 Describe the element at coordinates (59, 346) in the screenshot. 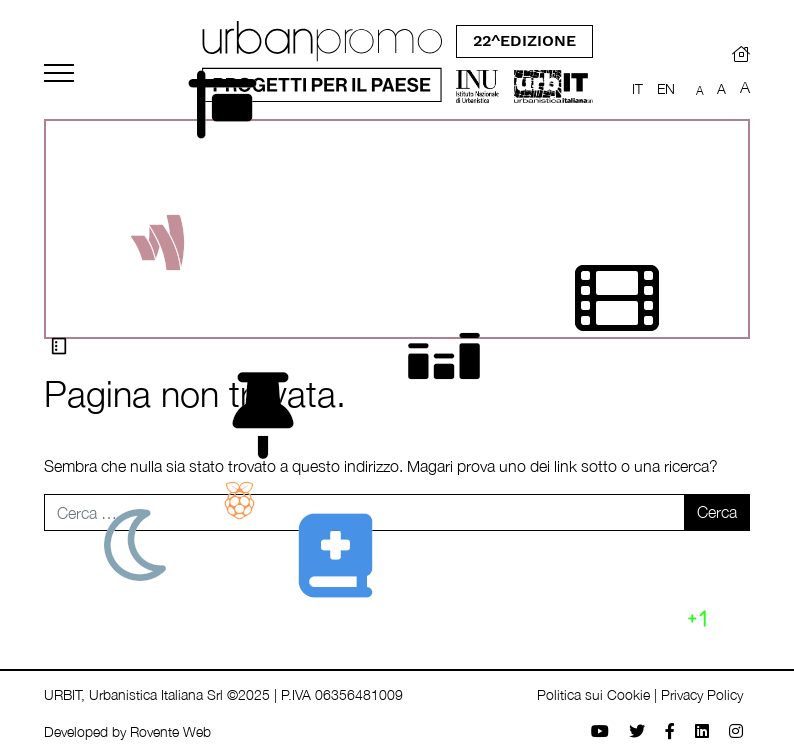

I see `view or open film script` at that location.